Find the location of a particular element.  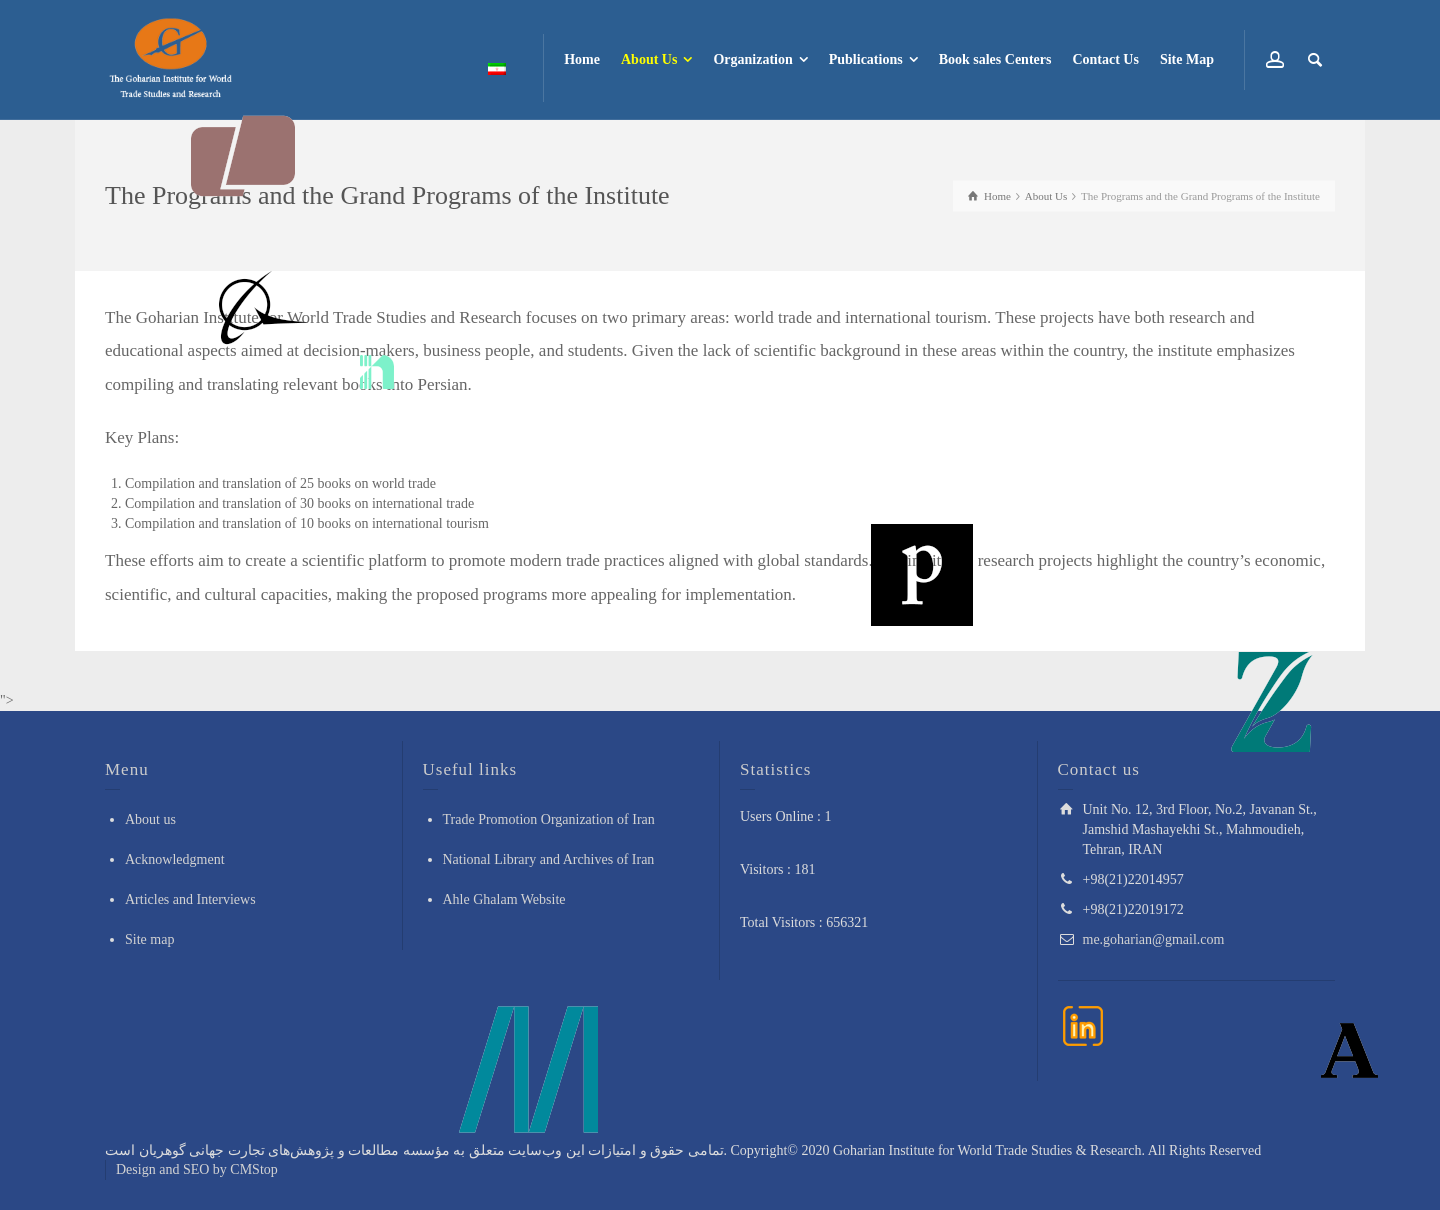

link to Publons researcher profile is located at coordinates (922, 575).